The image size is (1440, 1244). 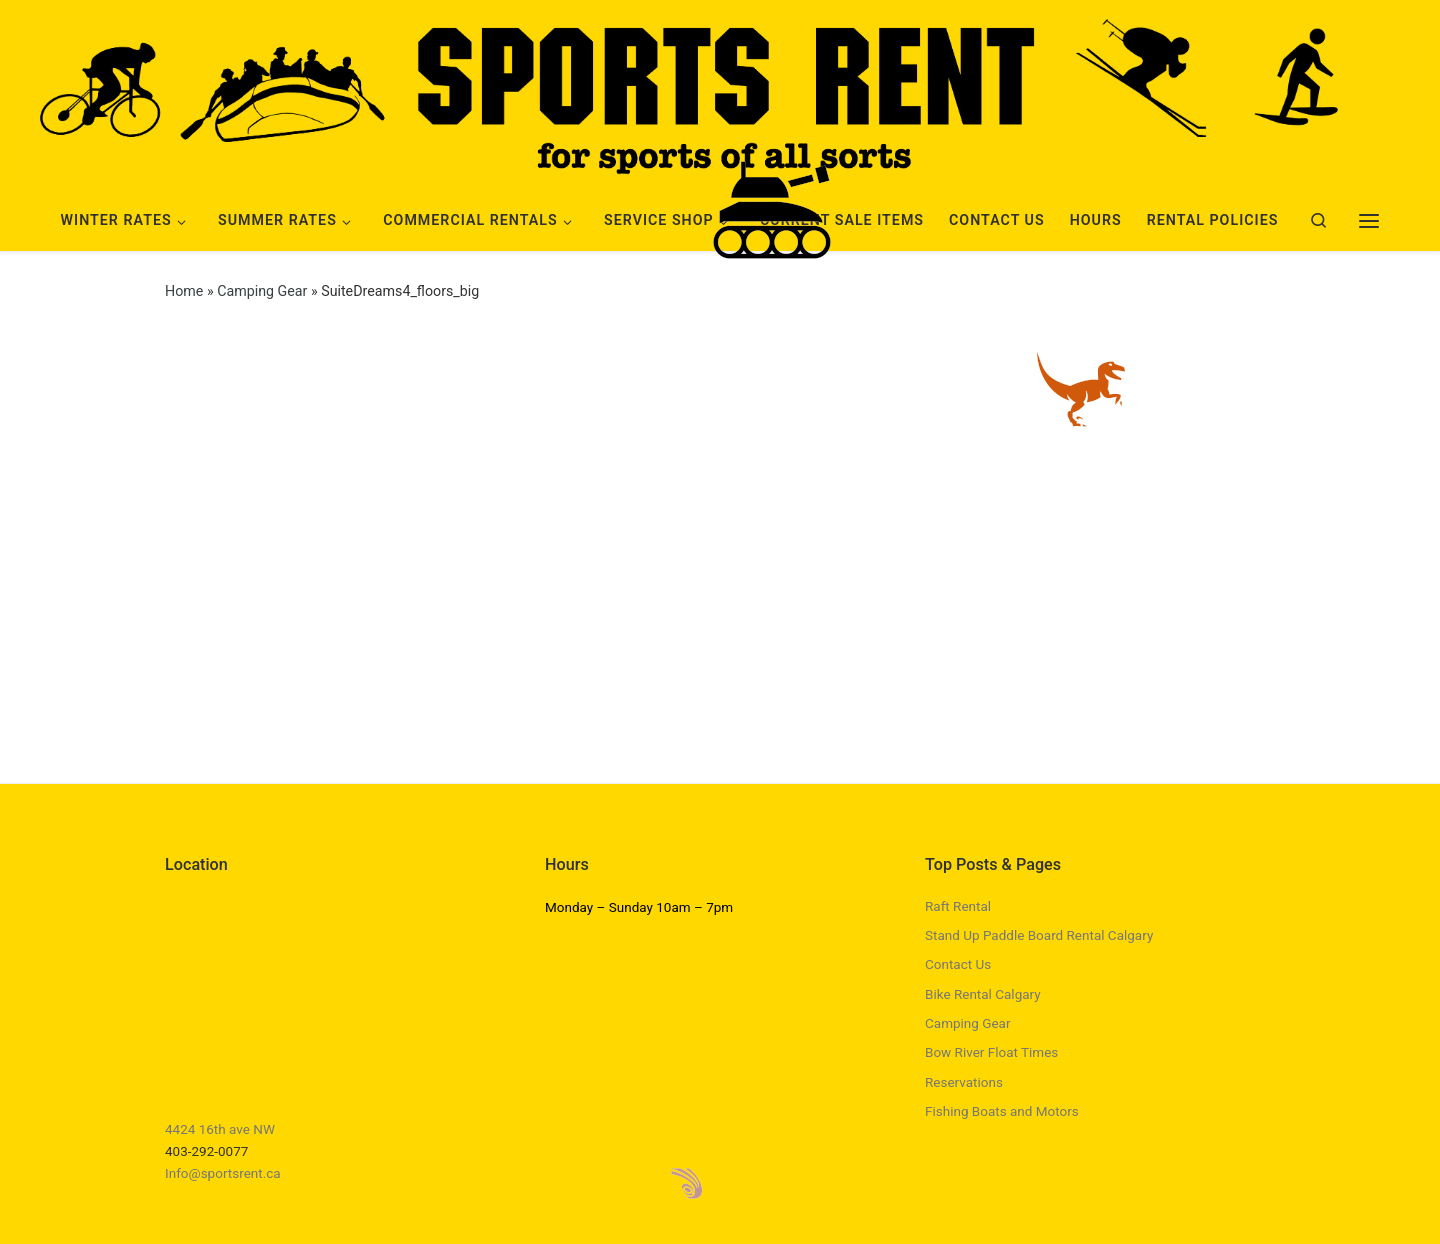 What do you see at coordinates (772, 214) in the screenshot?
I see `select tank unit in strategy game` at bounding box center [772, 214].